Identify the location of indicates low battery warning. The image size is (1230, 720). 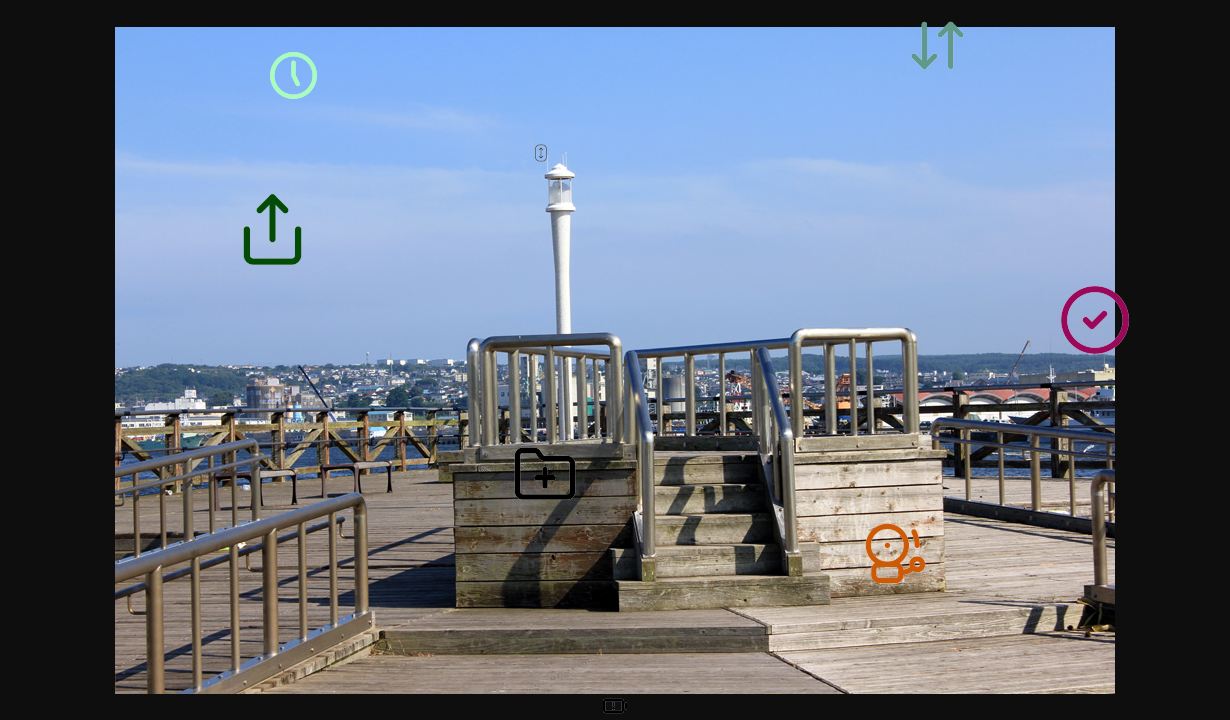
(615, 706).